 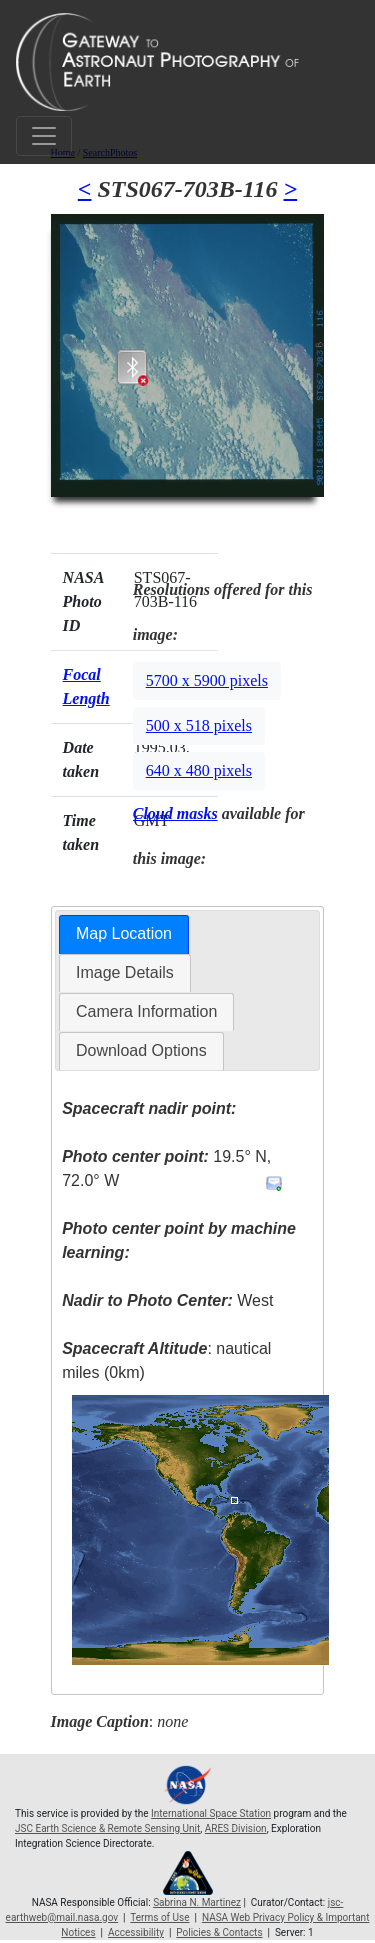 What do you see at coordinates (274, 1183) in the screenshot?
I see `compose a new email message` at bounding box center [274, 1183].